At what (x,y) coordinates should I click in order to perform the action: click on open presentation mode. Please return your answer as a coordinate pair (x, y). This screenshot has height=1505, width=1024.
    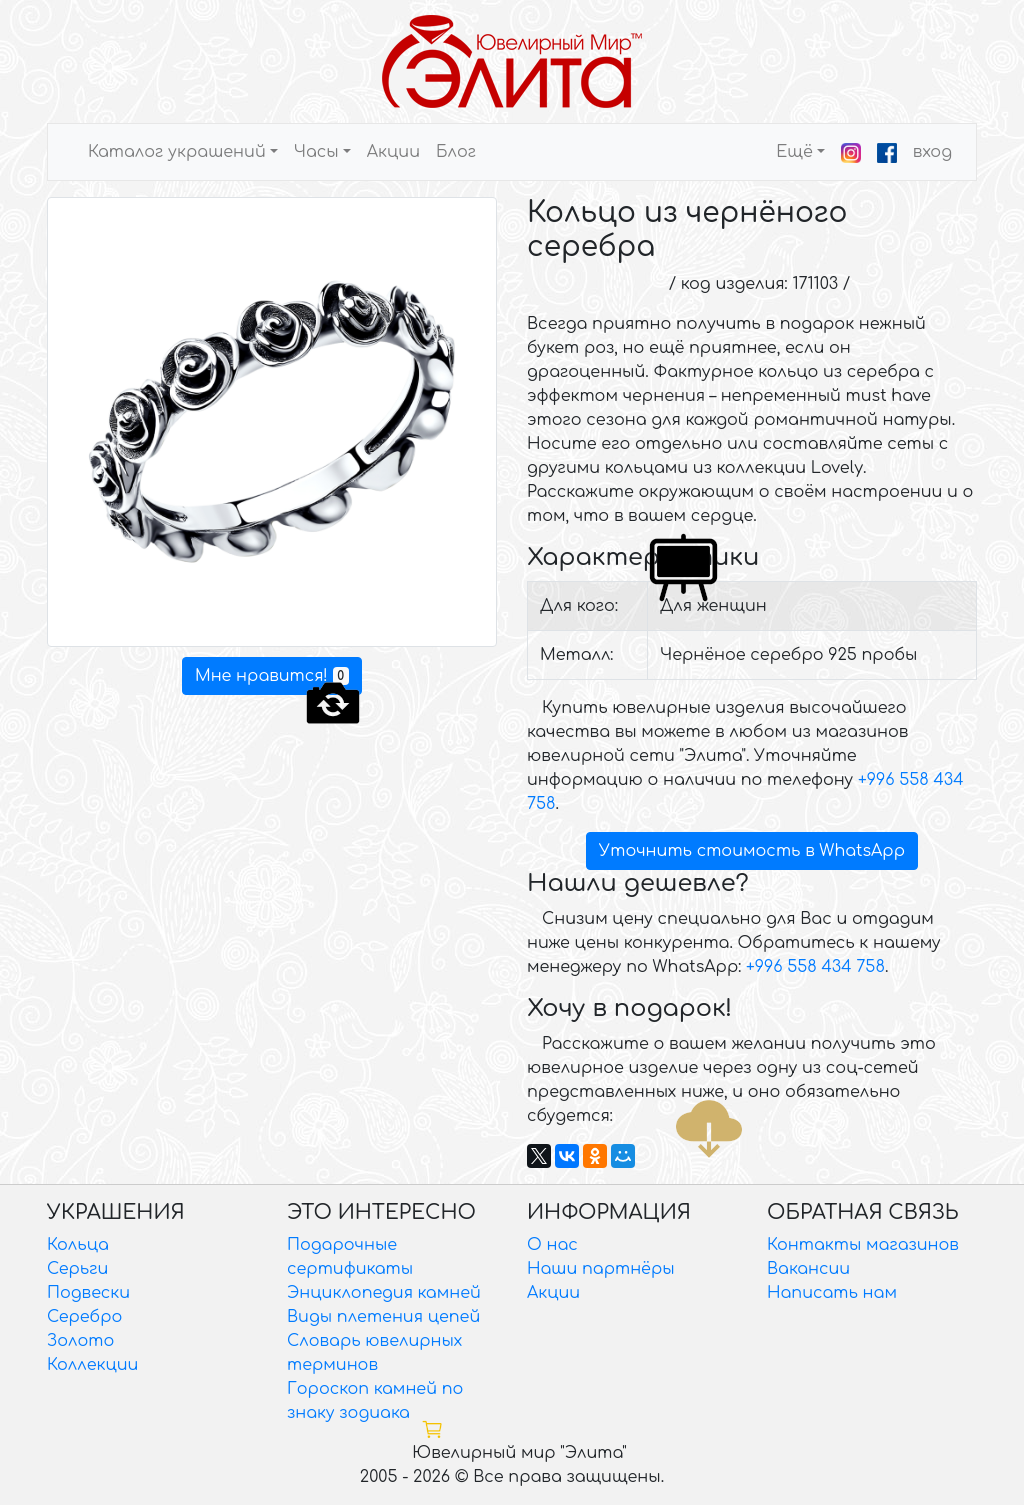
    Looking at the image, I should click on (683, 567).